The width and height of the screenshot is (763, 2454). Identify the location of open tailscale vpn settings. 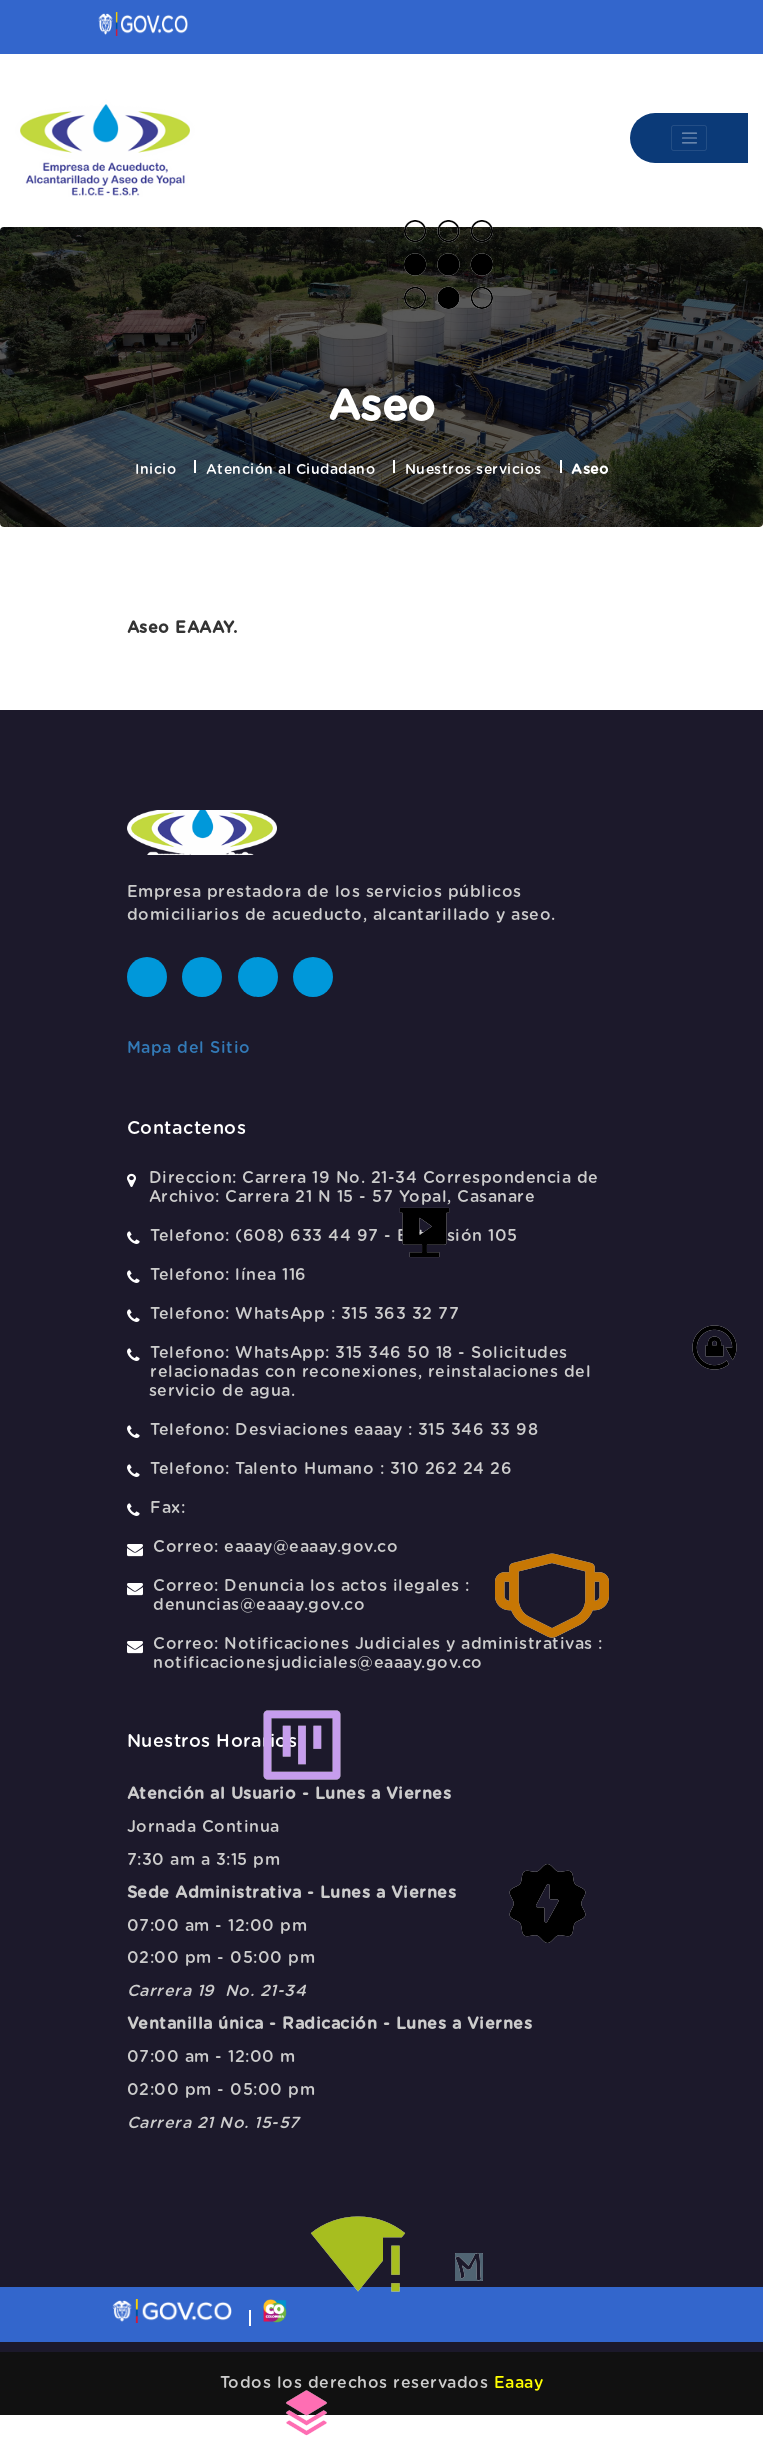
(448, 264).